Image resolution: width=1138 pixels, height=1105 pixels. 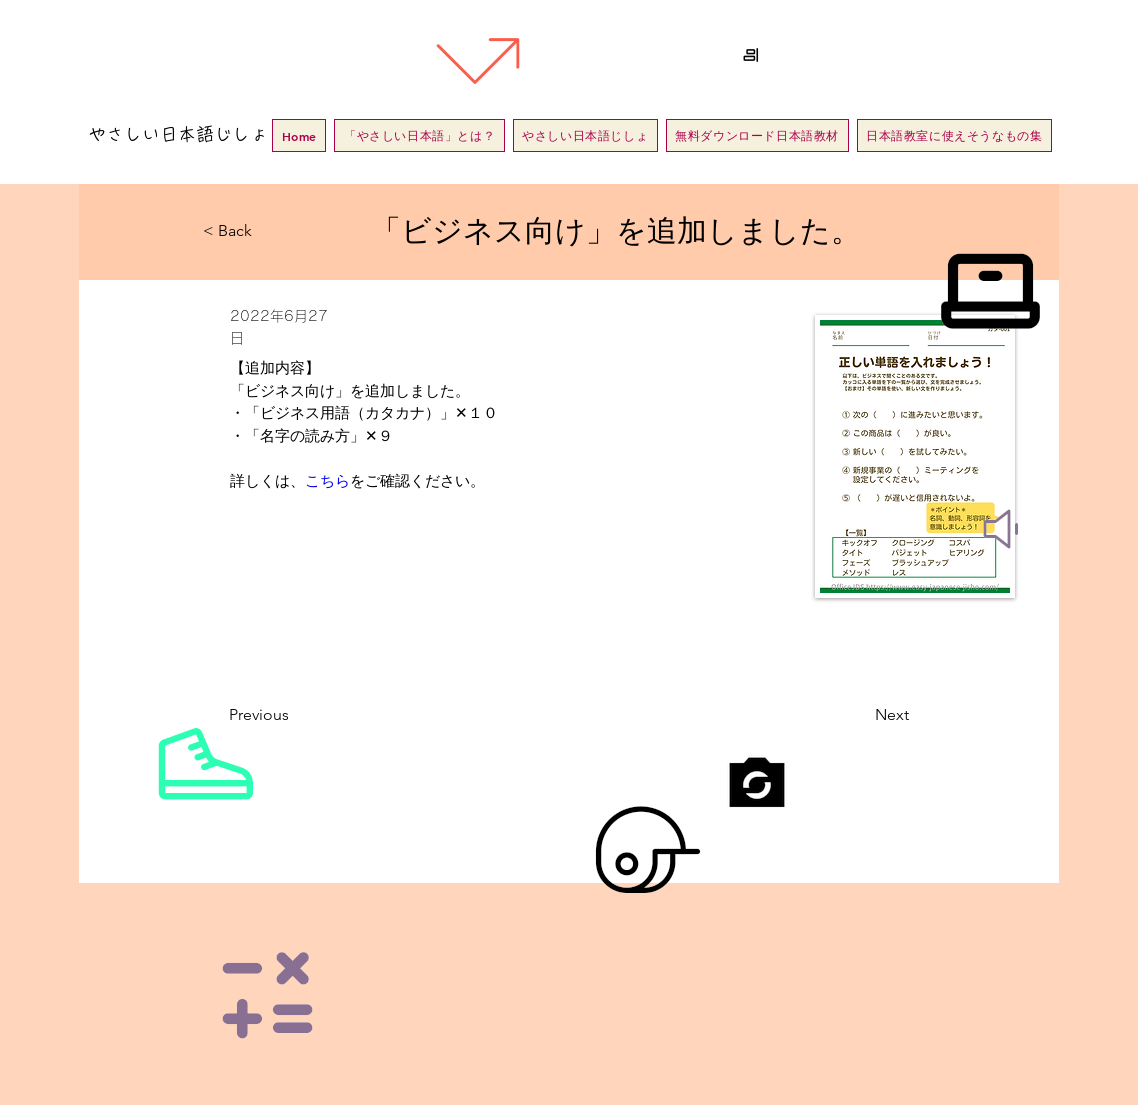 What do you see at coordinates (267, 993) in the screenshot?
I see `open calculator` at bounding box center [267, 993].